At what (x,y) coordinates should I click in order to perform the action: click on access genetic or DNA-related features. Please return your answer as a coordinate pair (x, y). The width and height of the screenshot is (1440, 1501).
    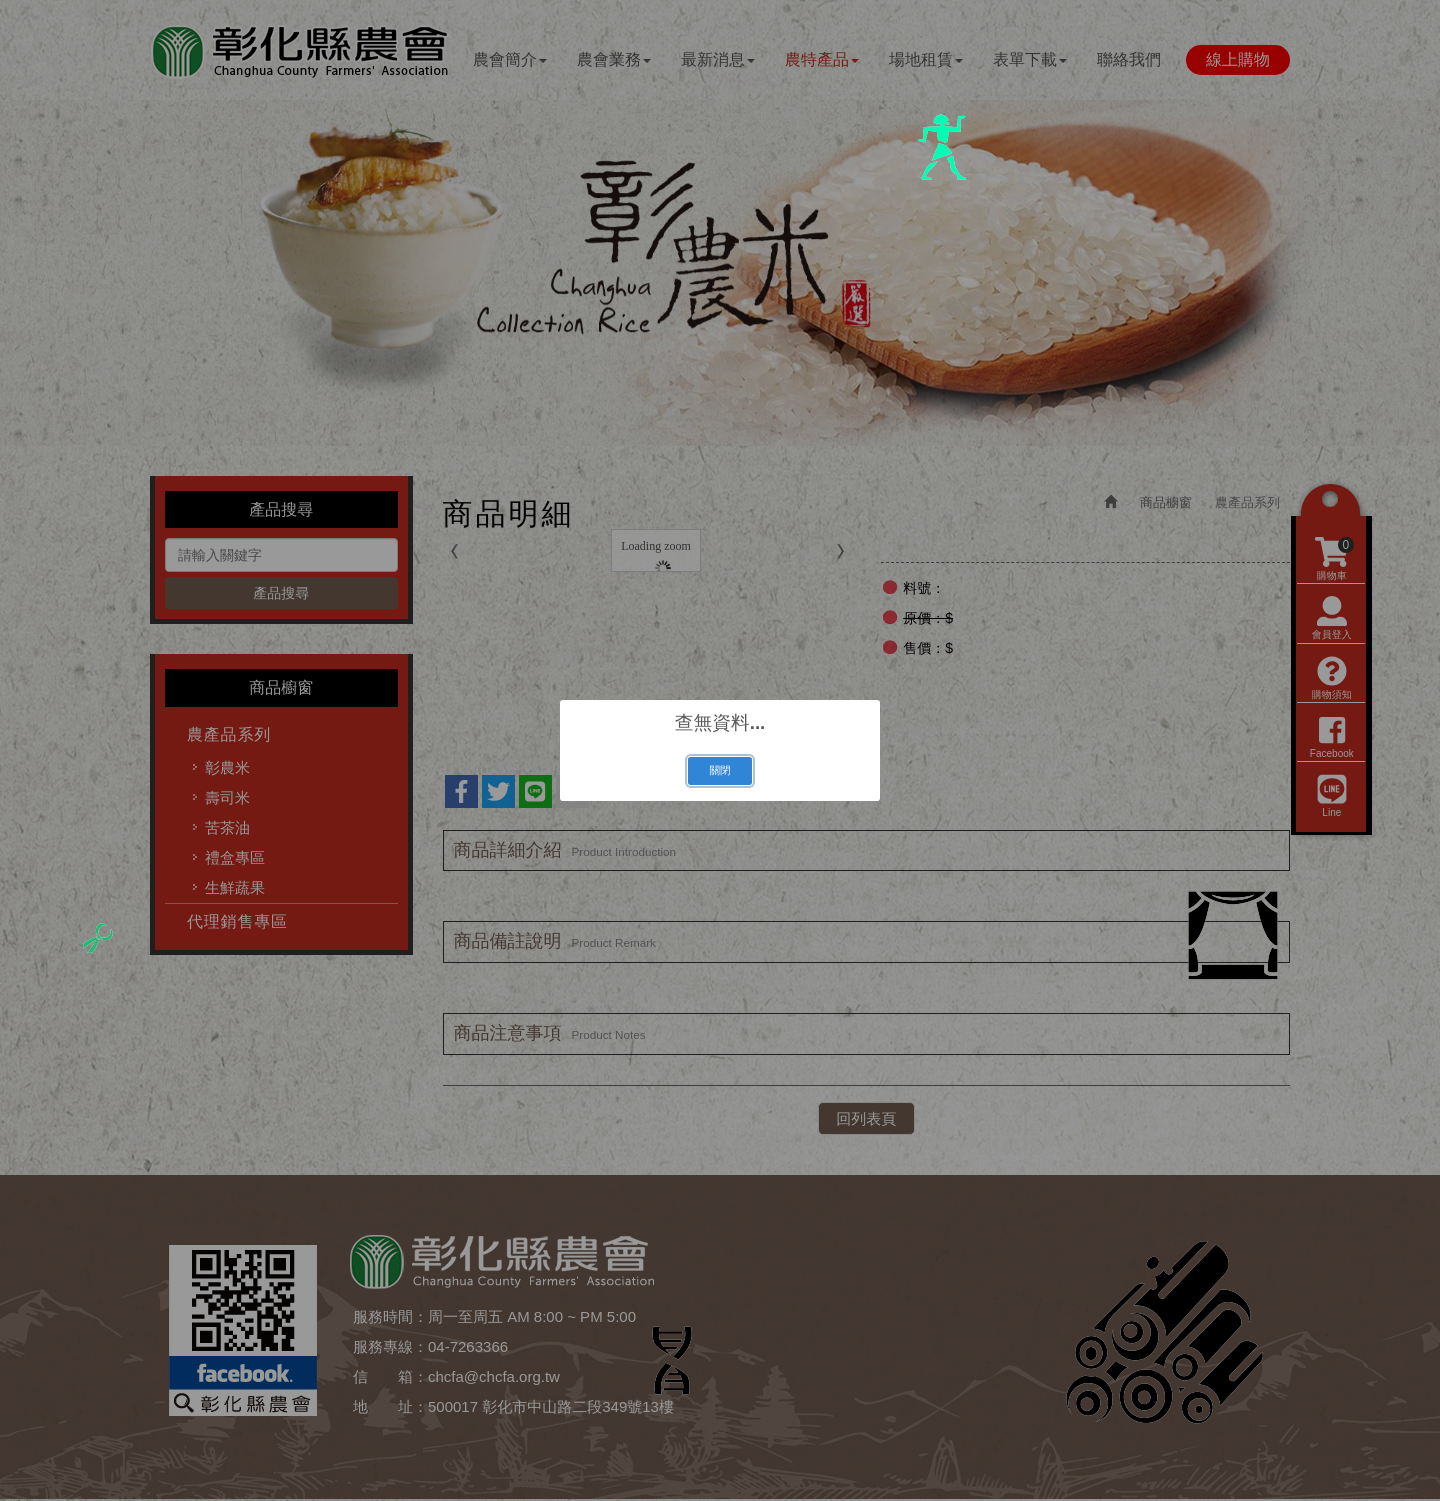
    Looking at the image, I should click on (672, 1360).